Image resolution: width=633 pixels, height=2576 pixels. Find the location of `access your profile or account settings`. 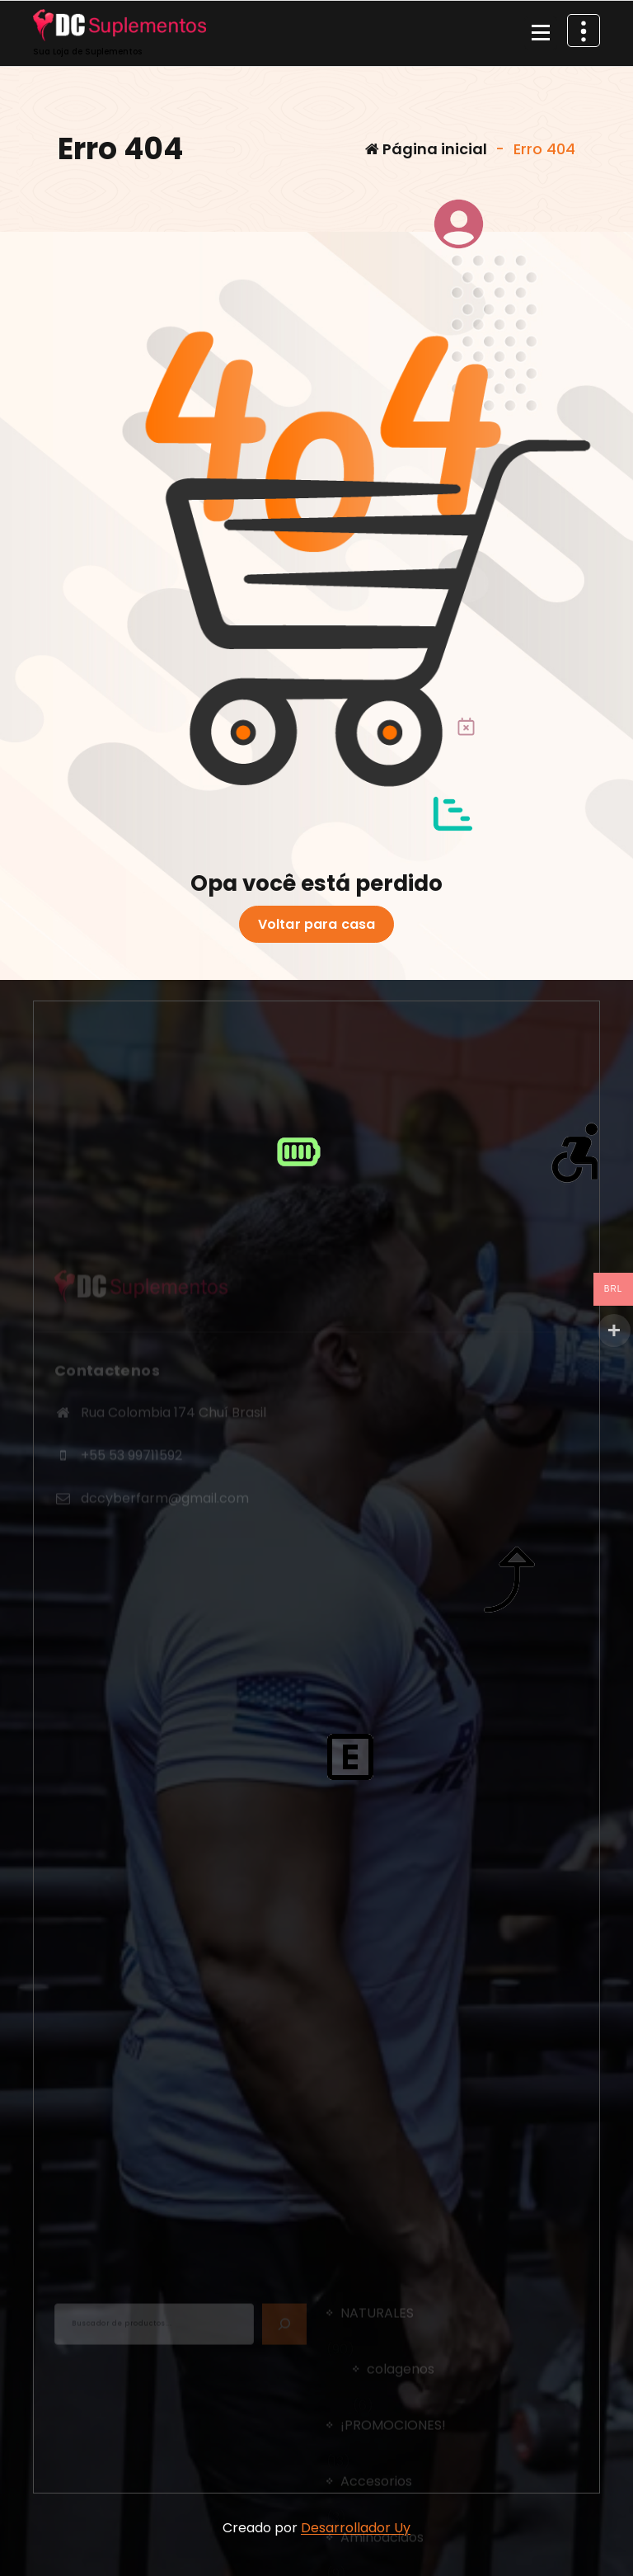

access your profile or account settings is located at coordinates (458, 224).